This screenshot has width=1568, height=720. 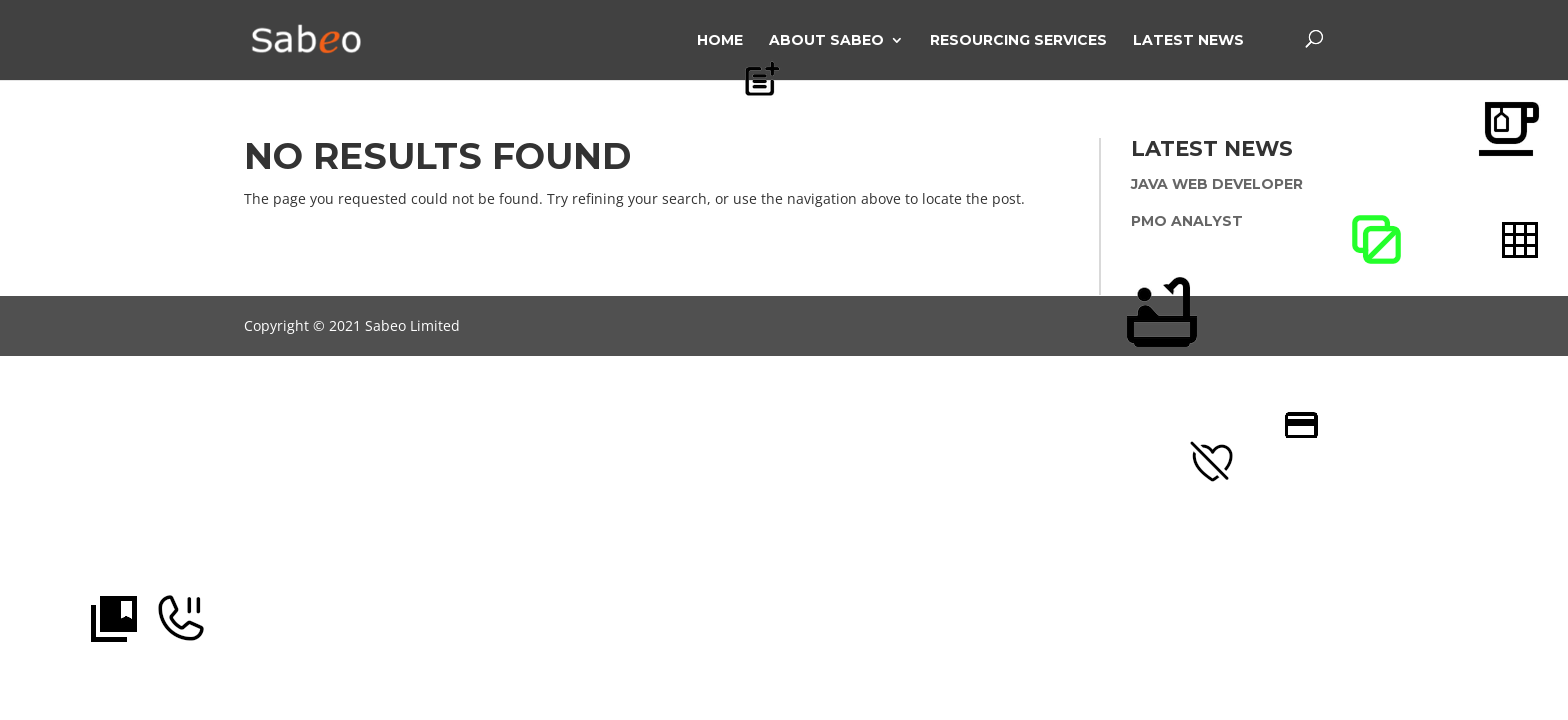 I want to click on access payment methods, so click(x=1301, y=425).